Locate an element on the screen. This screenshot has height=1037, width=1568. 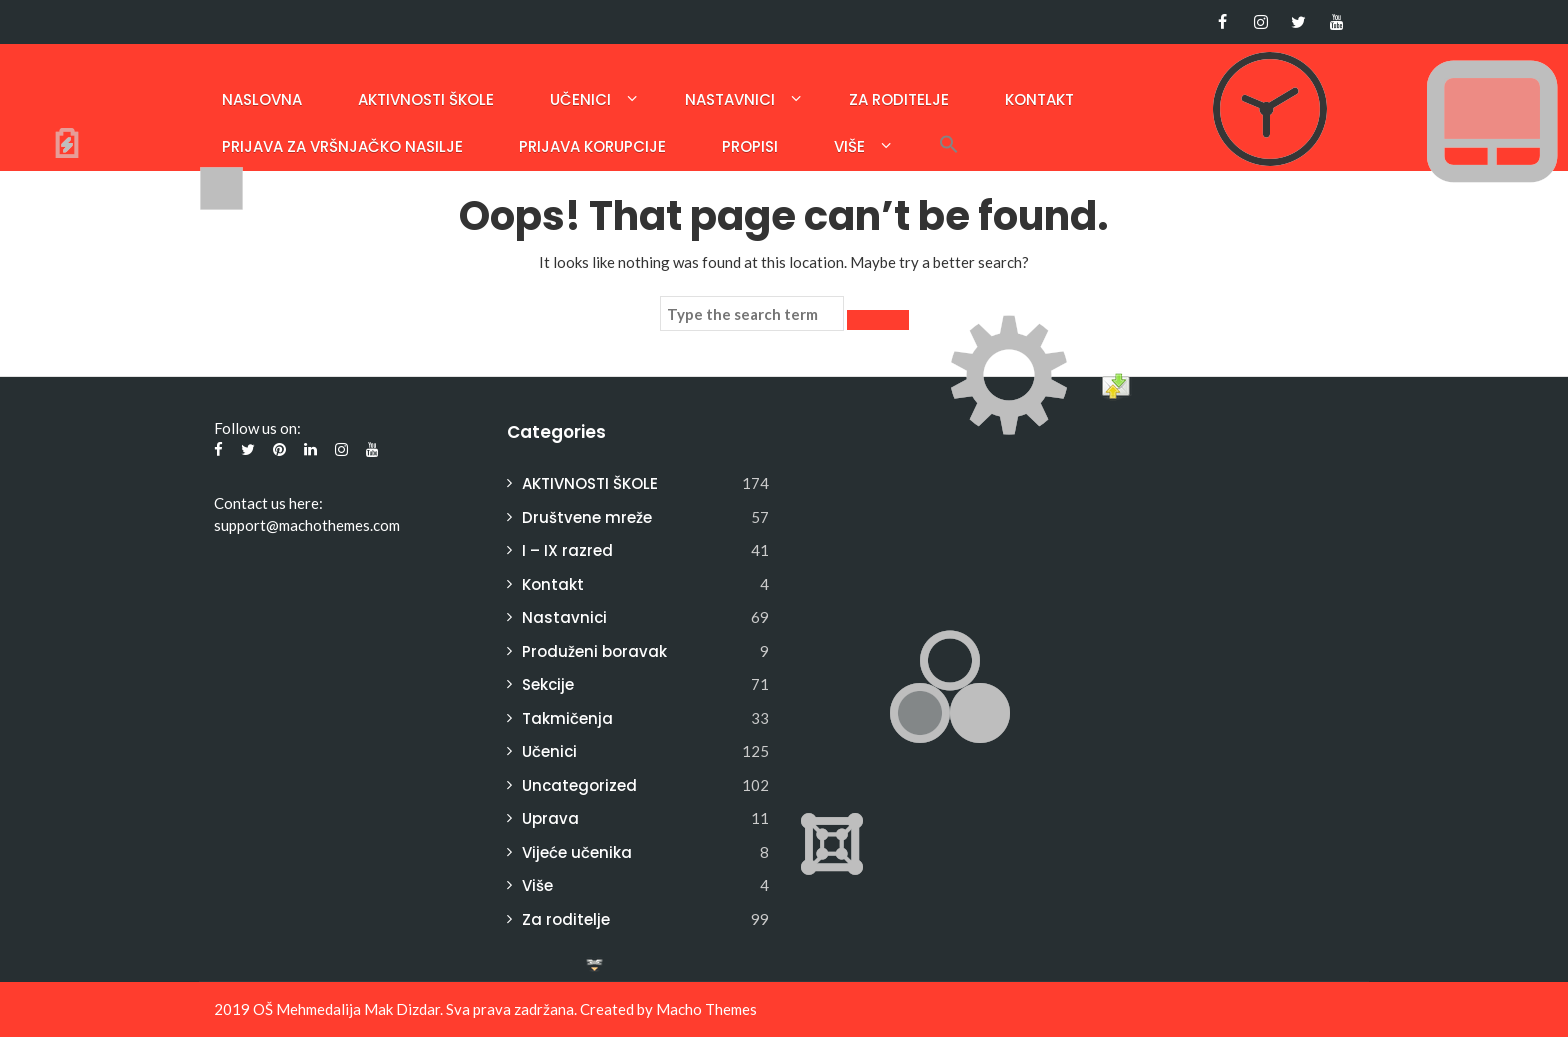
touchpad input device settings is located at coordinates (1496, 121).